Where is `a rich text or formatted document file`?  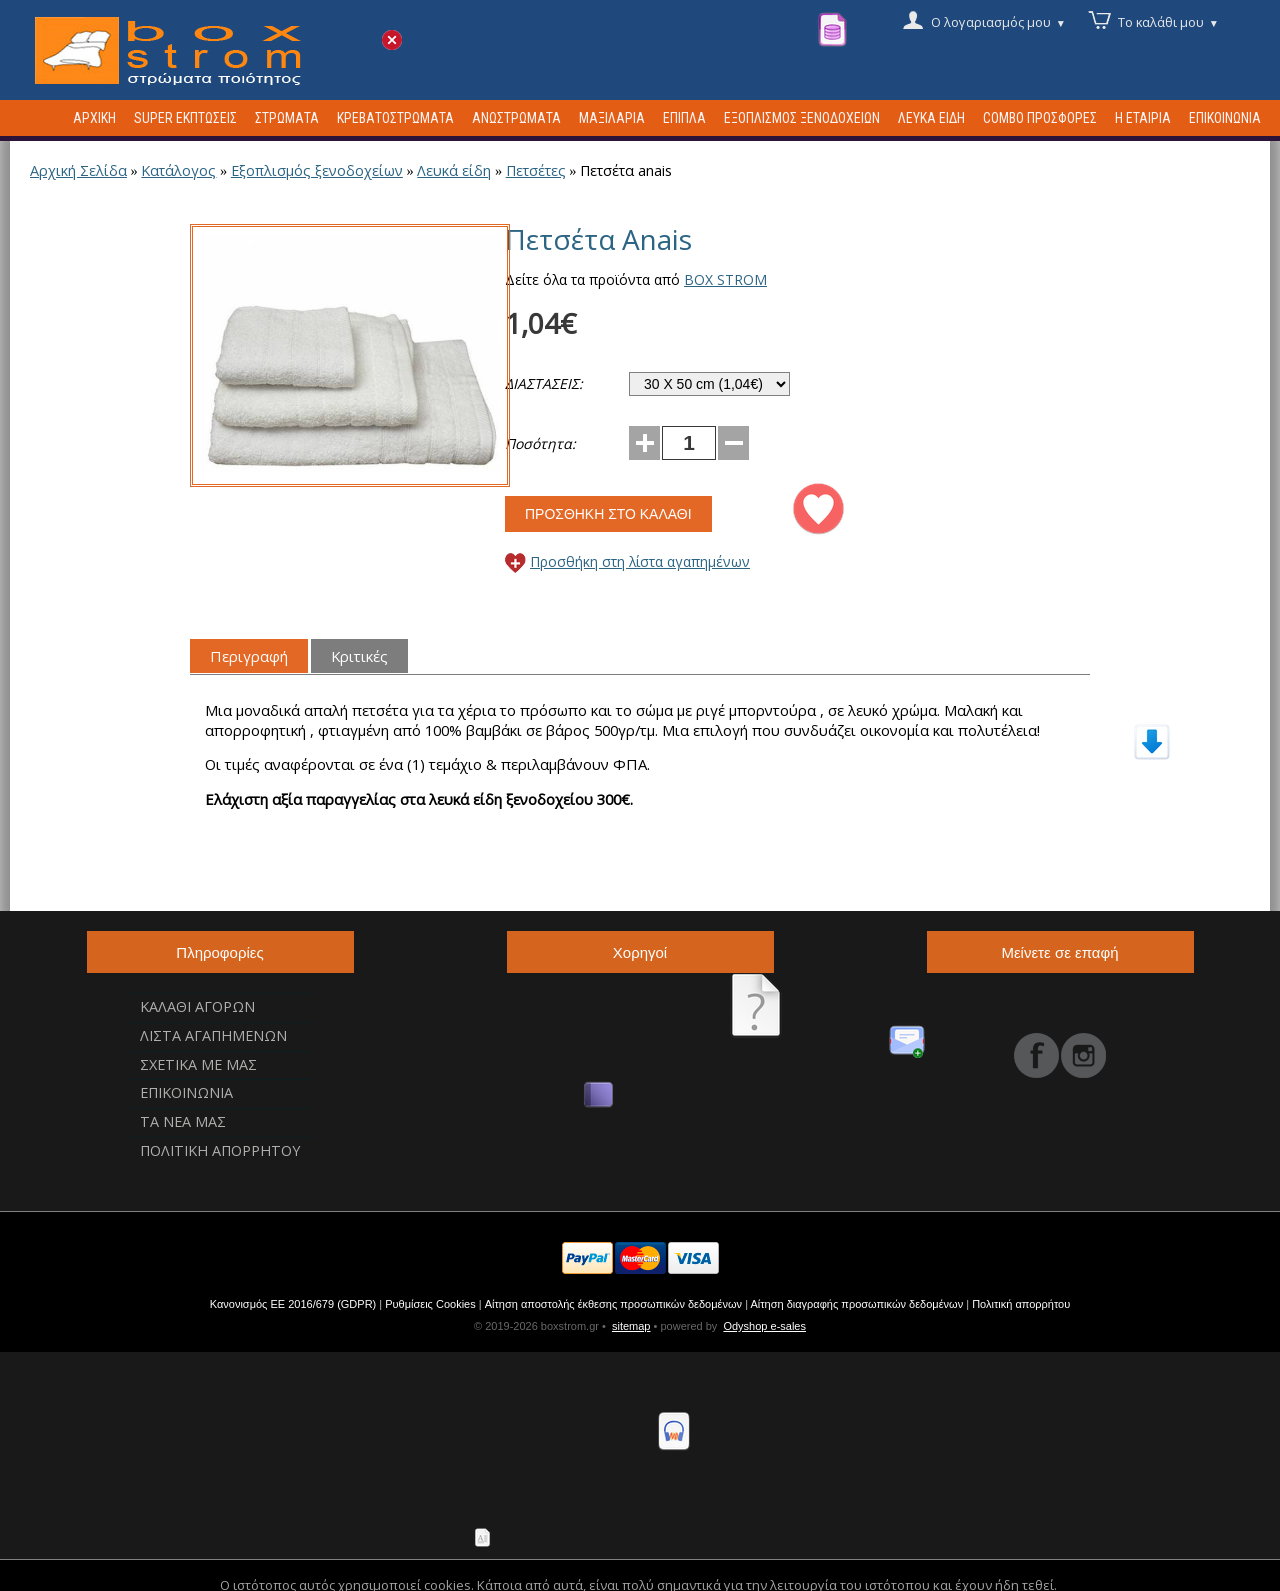 a rich text or formatted document file is located at coordinates (482, 1537).